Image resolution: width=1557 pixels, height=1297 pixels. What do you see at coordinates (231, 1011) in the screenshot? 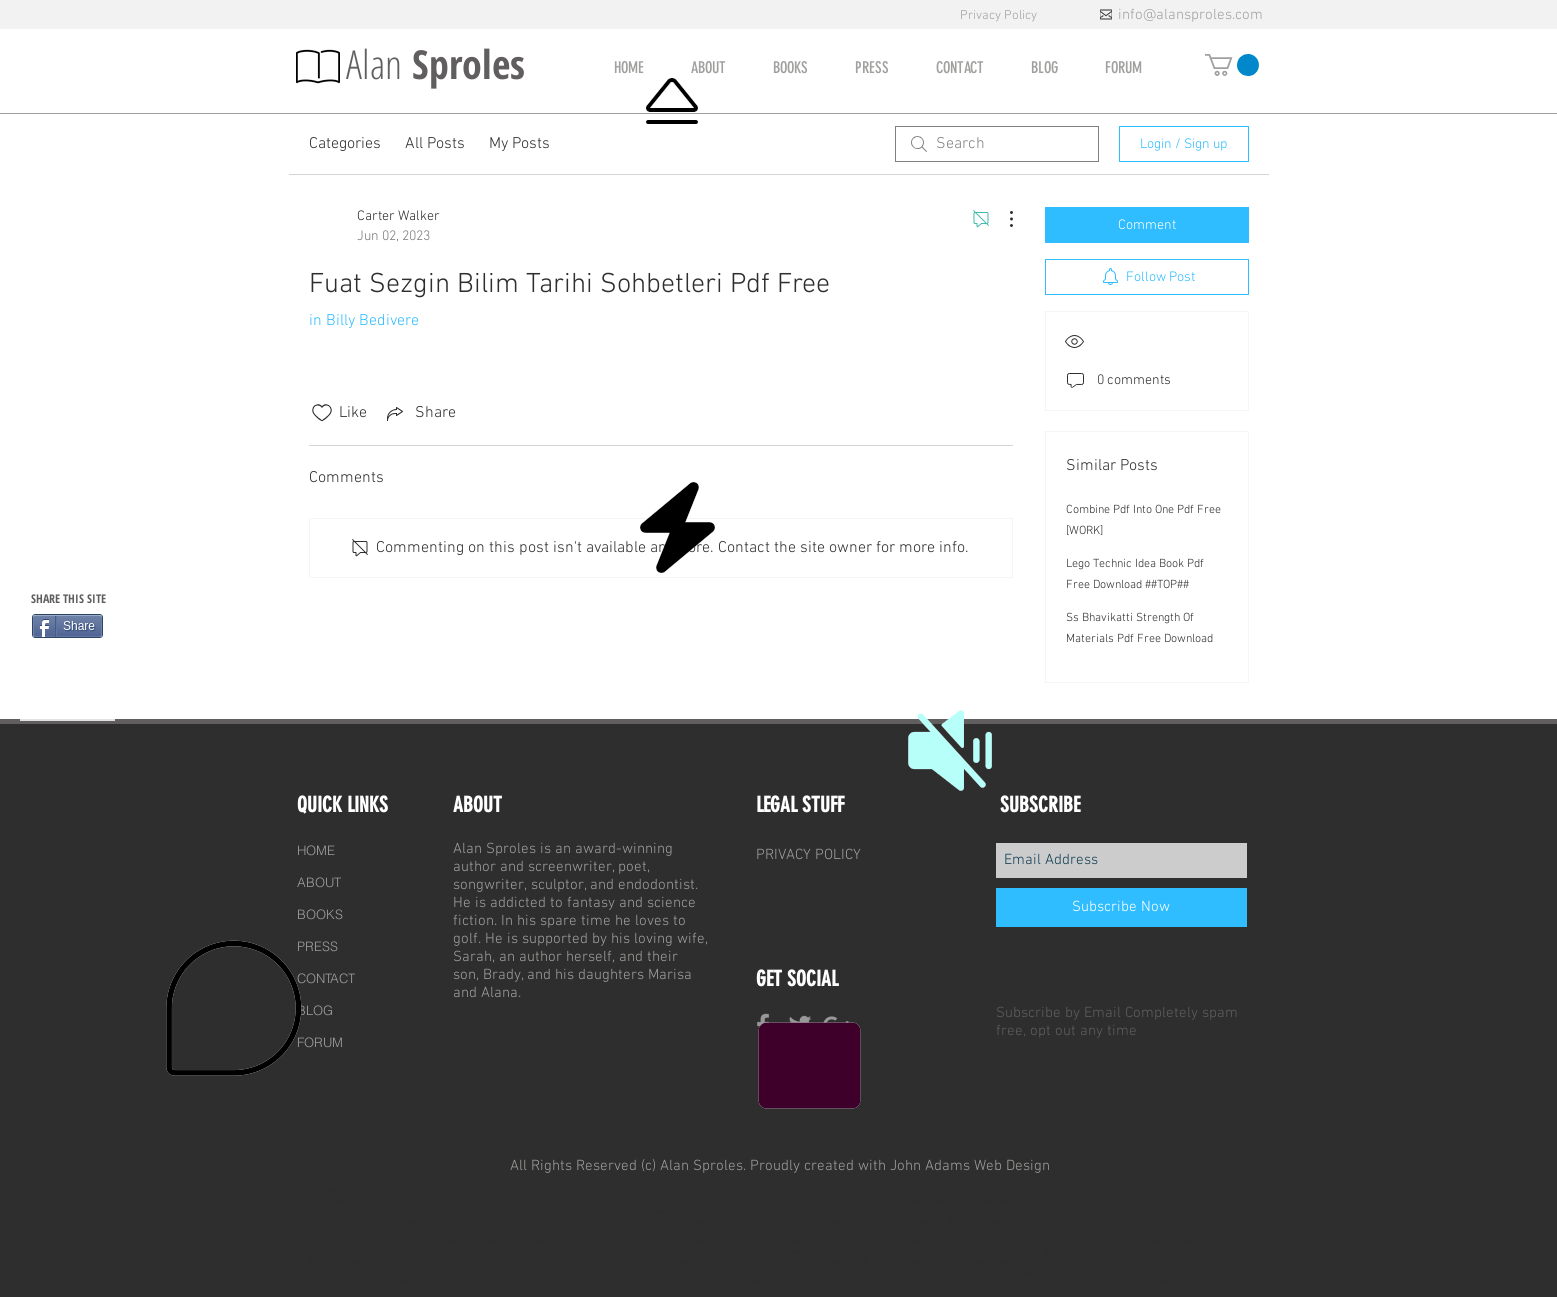
I see `open chat or messaging` at bounding box center [231, 1011].